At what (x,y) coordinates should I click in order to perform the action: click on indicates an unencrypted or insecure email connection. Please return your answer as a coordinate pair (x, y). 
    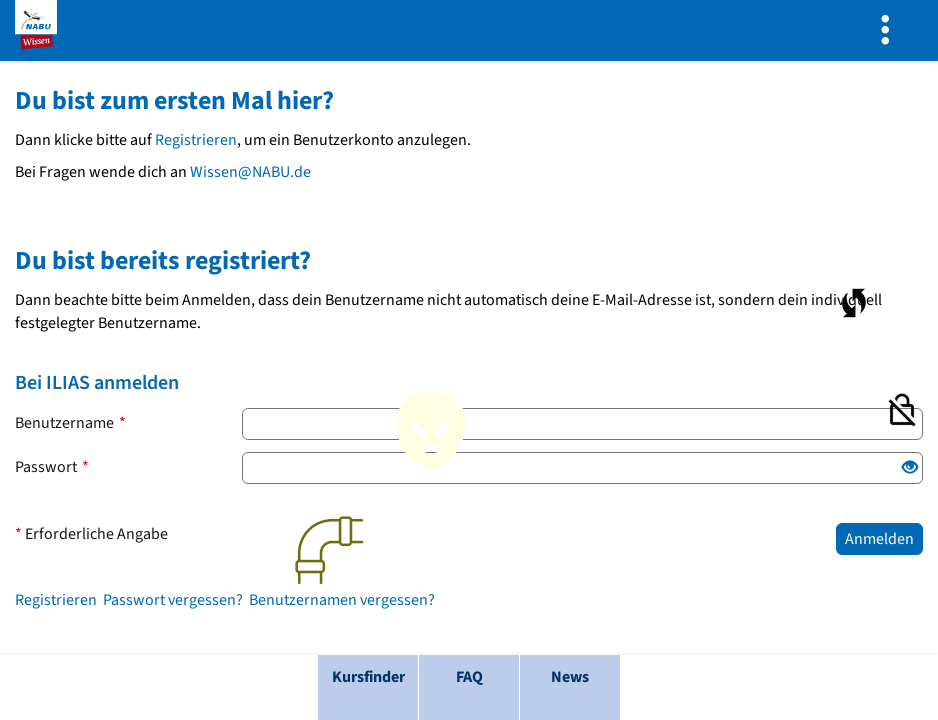
    Looking at the image, I should click on (902, 410).